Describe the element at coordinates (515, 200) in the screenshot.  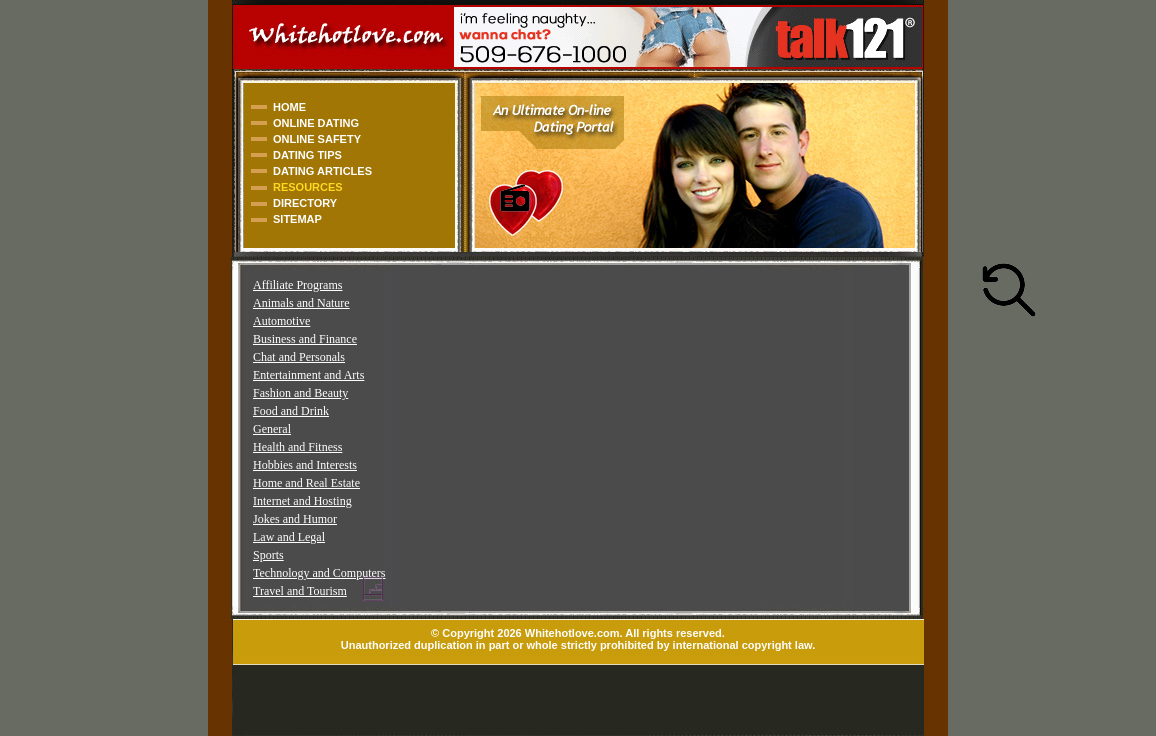
I see `open radio or audio streaming` at that location.